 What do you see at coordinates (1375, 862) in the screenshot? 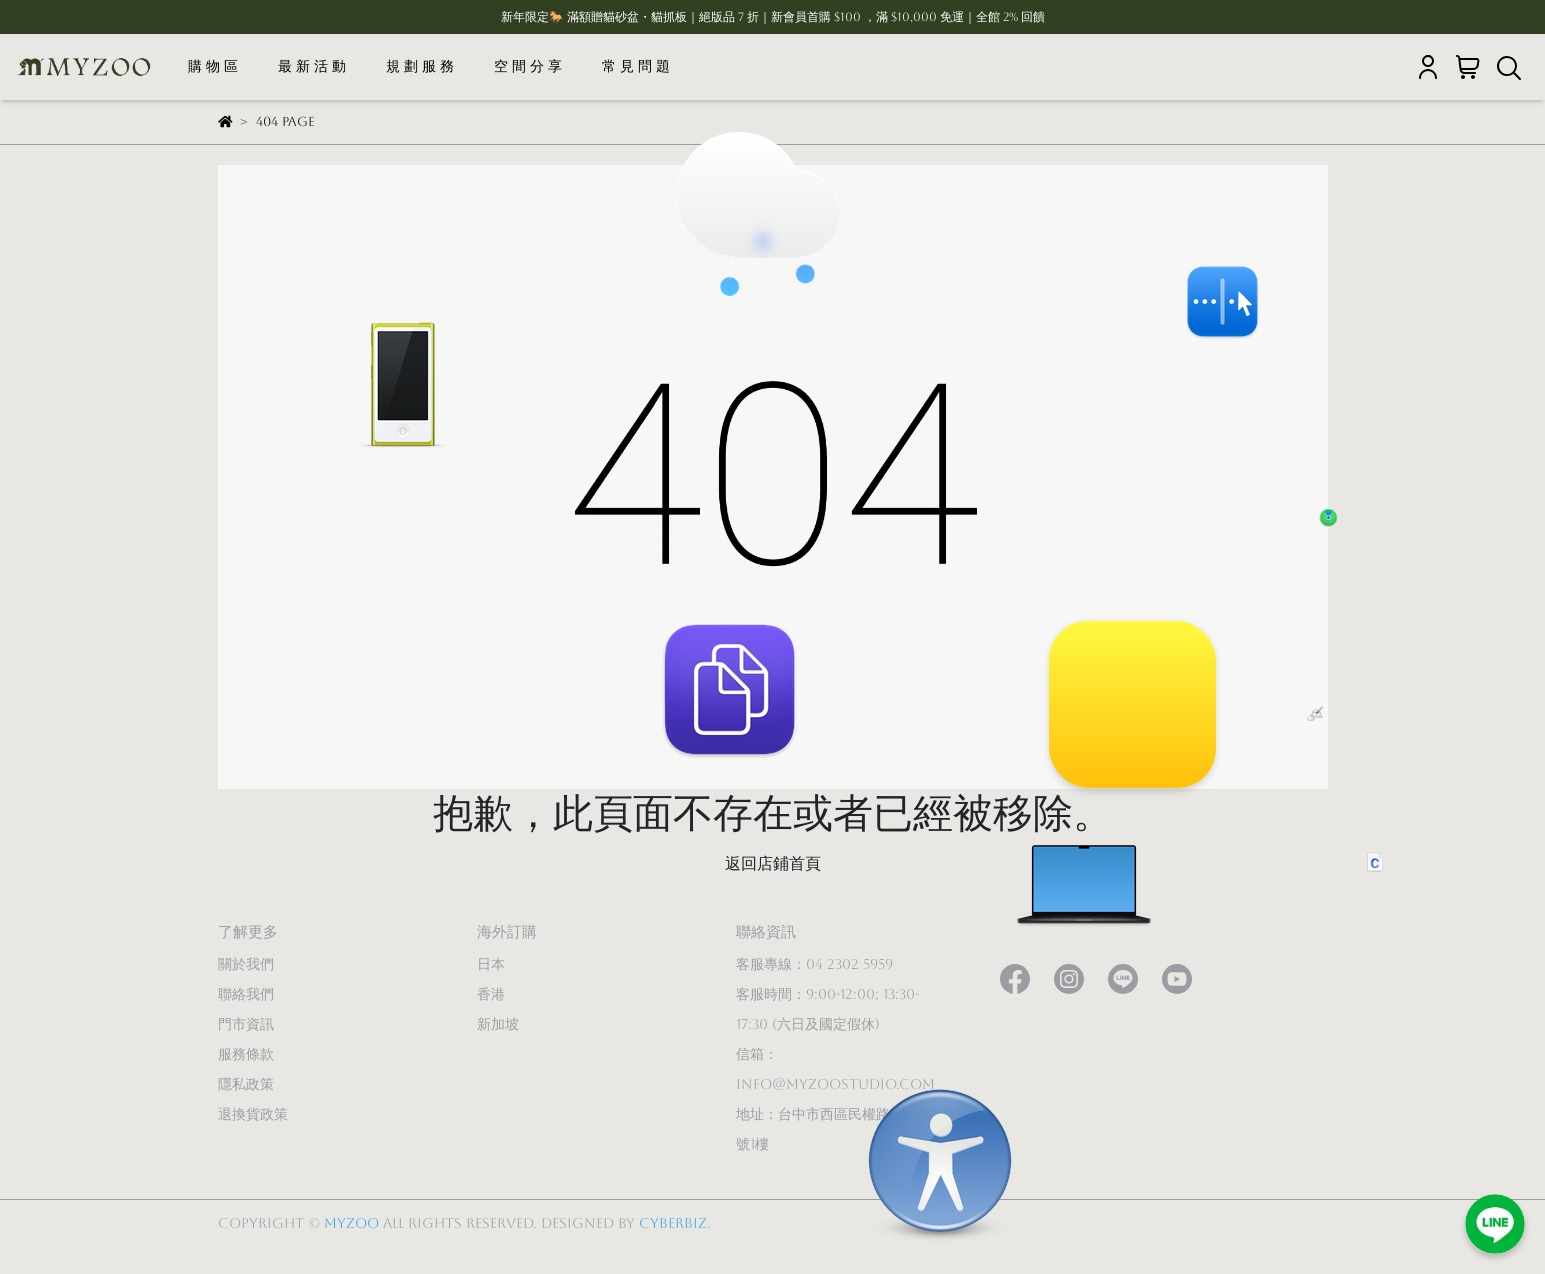
I see `a C programming language source file` at bounding box center [1375, 862].